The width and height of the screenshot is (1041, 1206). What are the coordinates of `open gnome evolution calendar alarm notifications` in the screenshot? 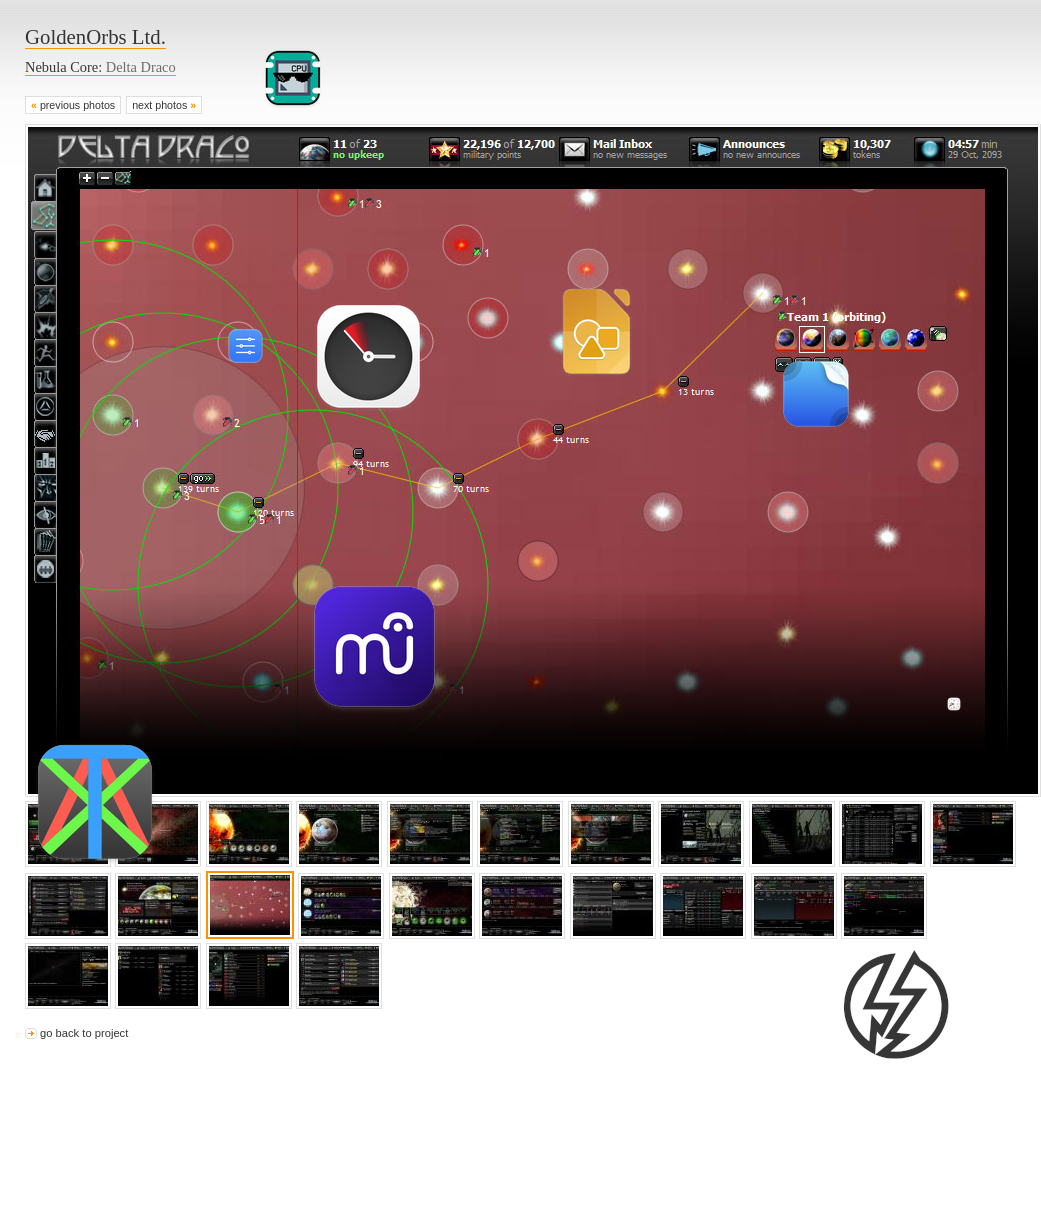 It's located at (368, 356).